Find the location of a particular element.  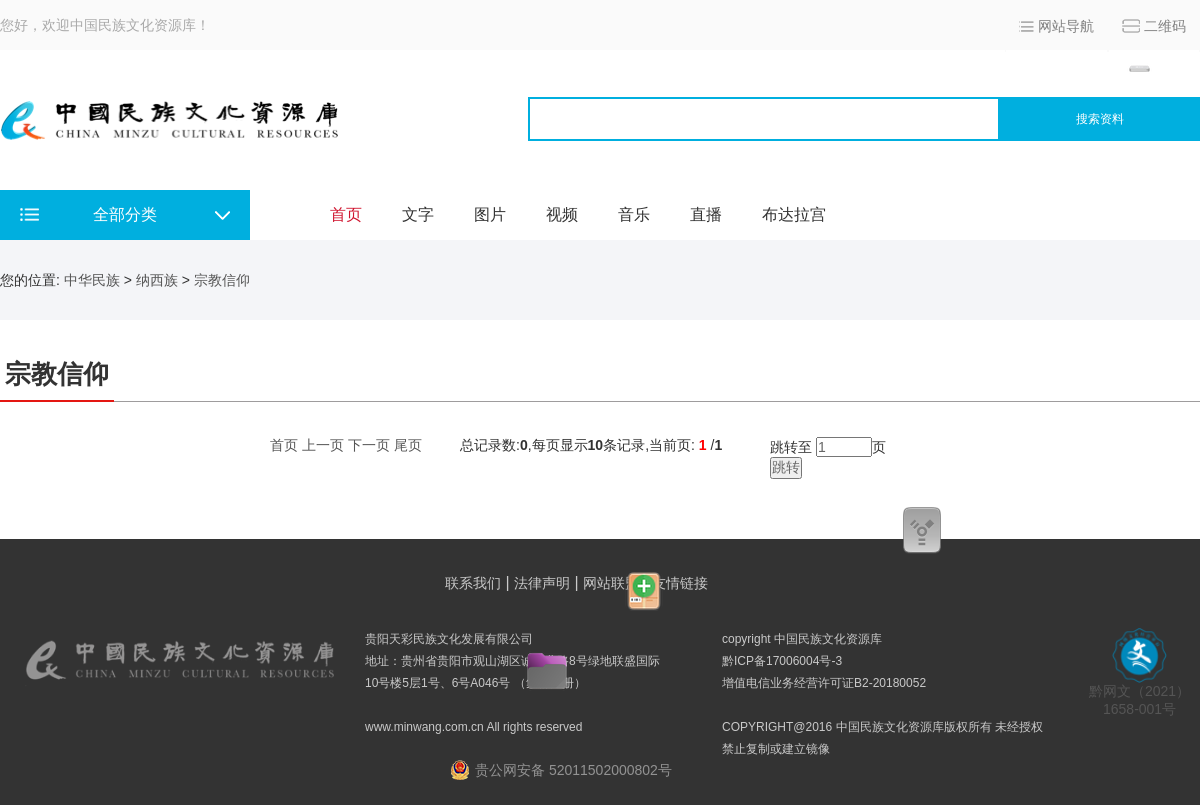

add or install a new software package is located at coordinates (644, 591).